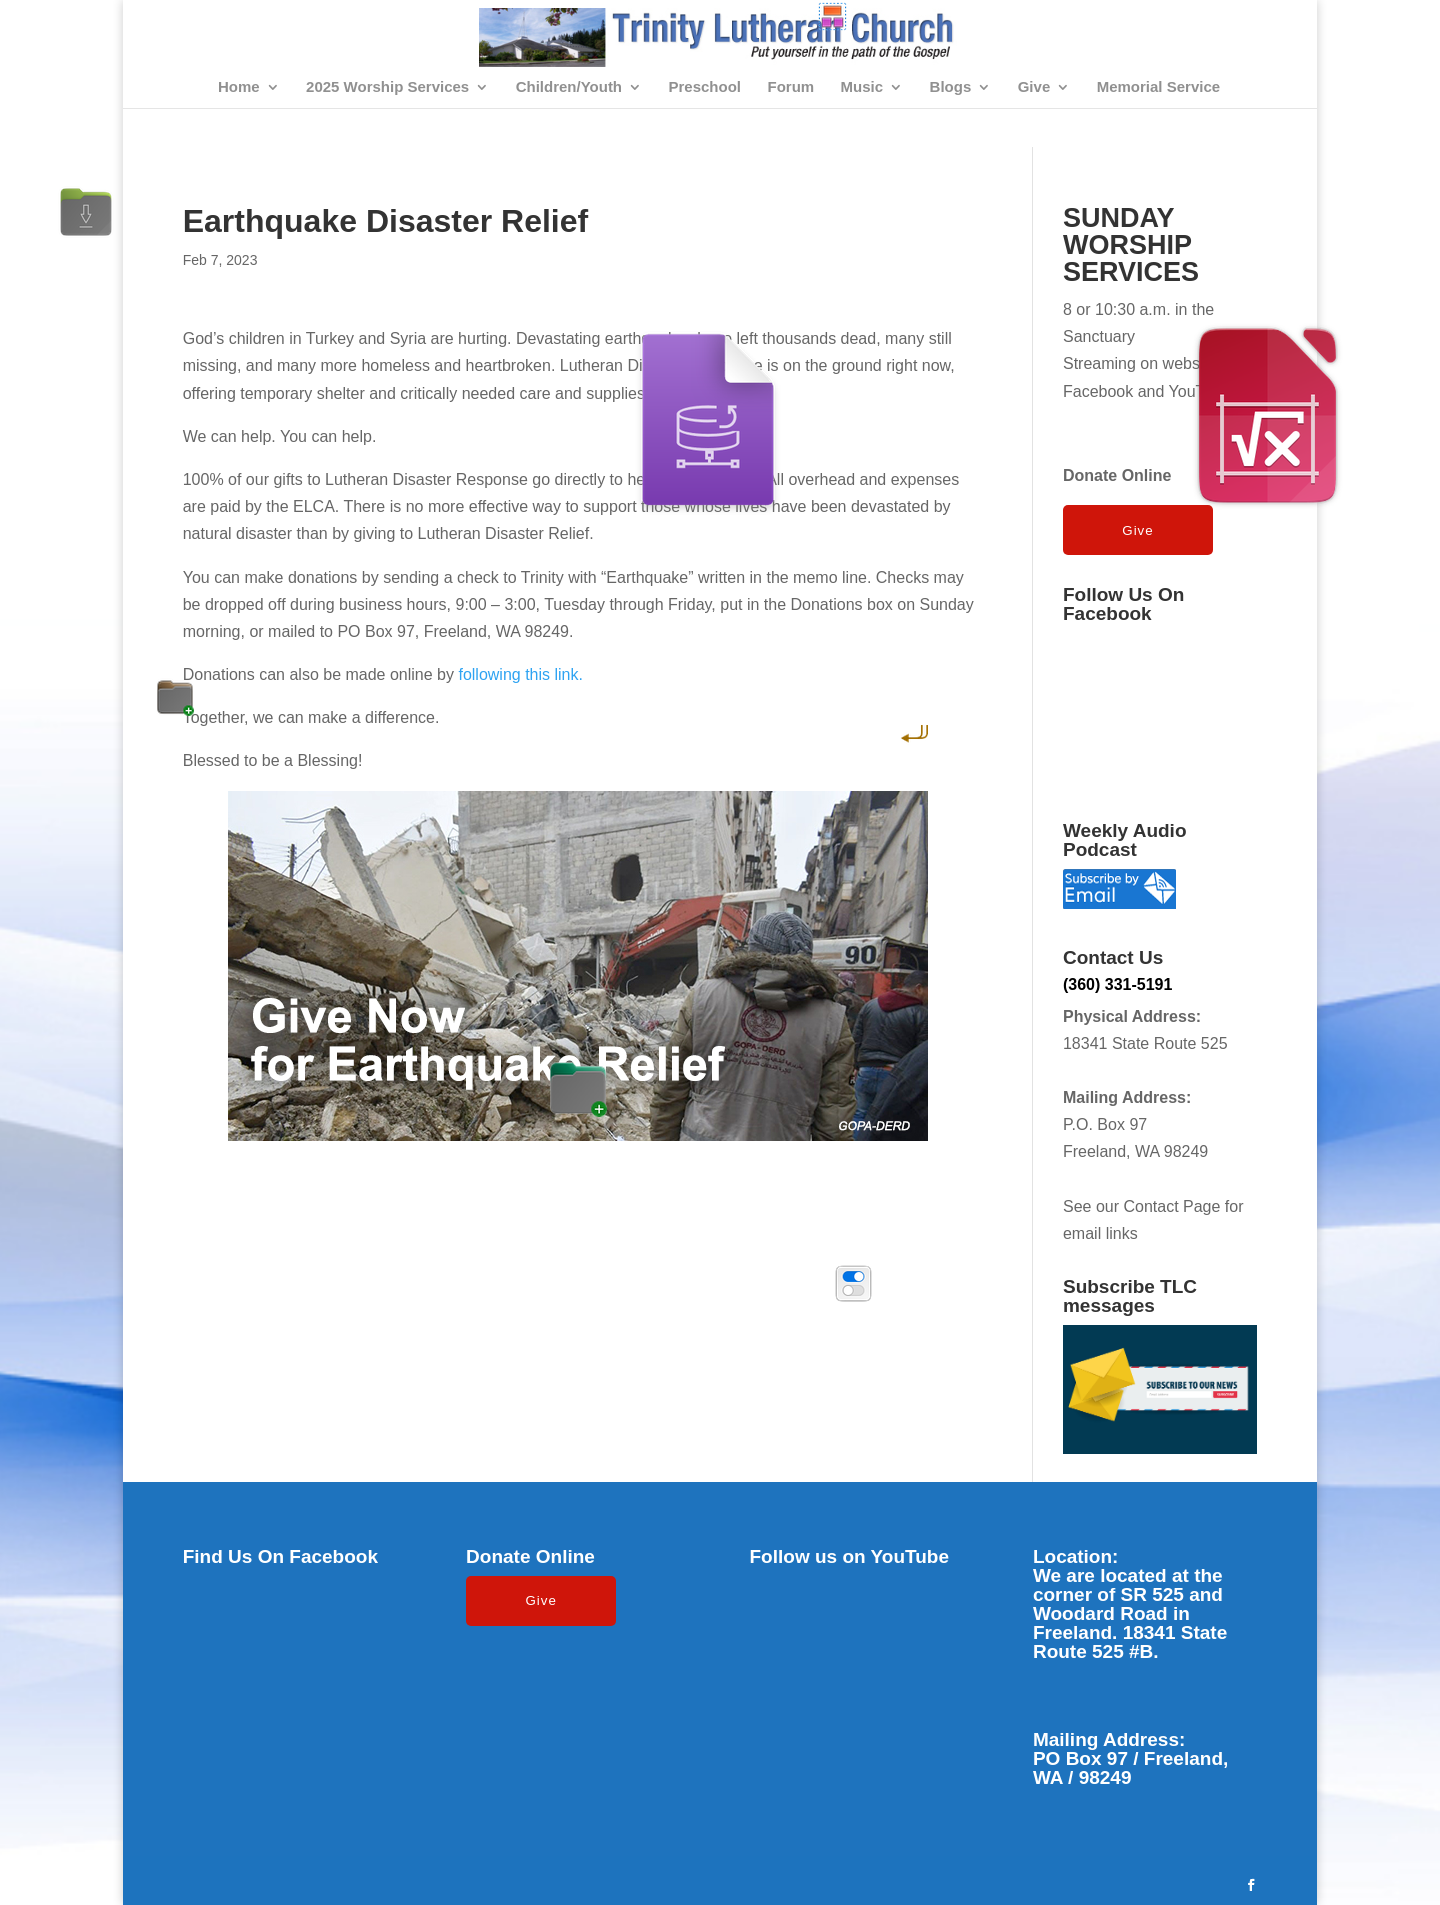 This screenshot has width=1440, height=1905. I want to click on open your downloads folder, so click(86, 212).